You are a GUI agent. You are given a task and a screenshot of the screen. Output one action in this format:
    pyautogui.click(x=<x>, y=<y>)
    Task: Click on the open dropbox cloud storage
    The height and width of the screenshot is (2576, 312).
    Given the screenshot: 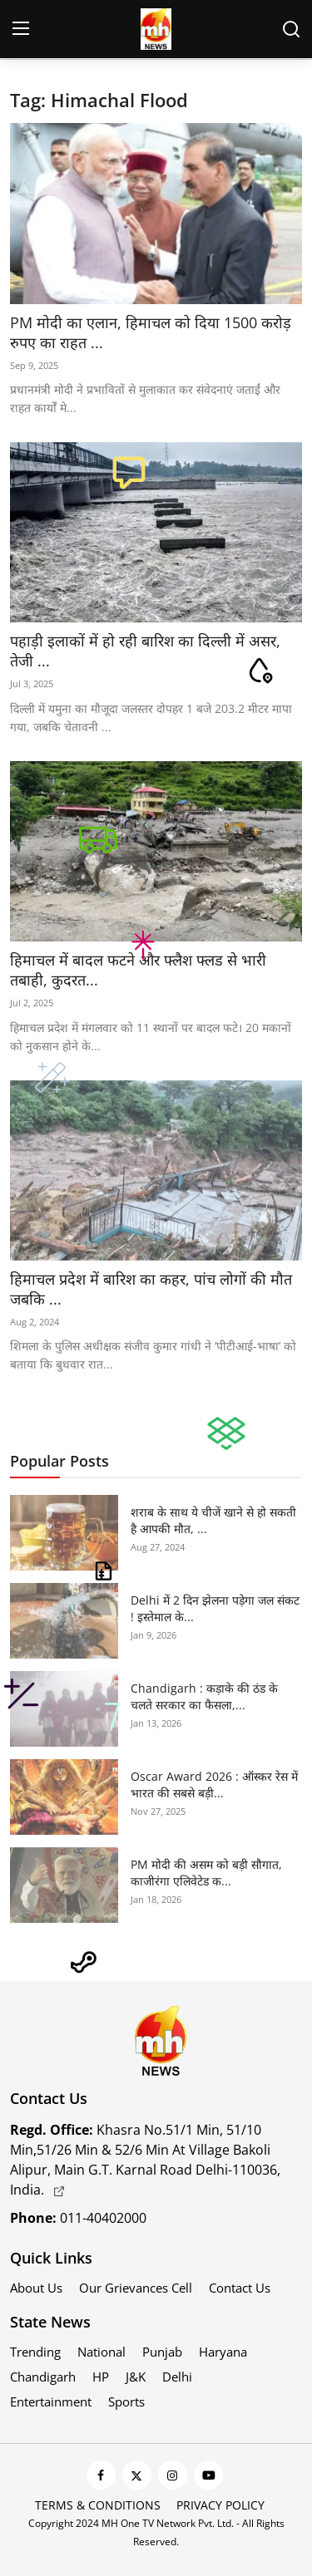 What is the action you would take?
    pyautogui.click(x=226, y=1432)
    